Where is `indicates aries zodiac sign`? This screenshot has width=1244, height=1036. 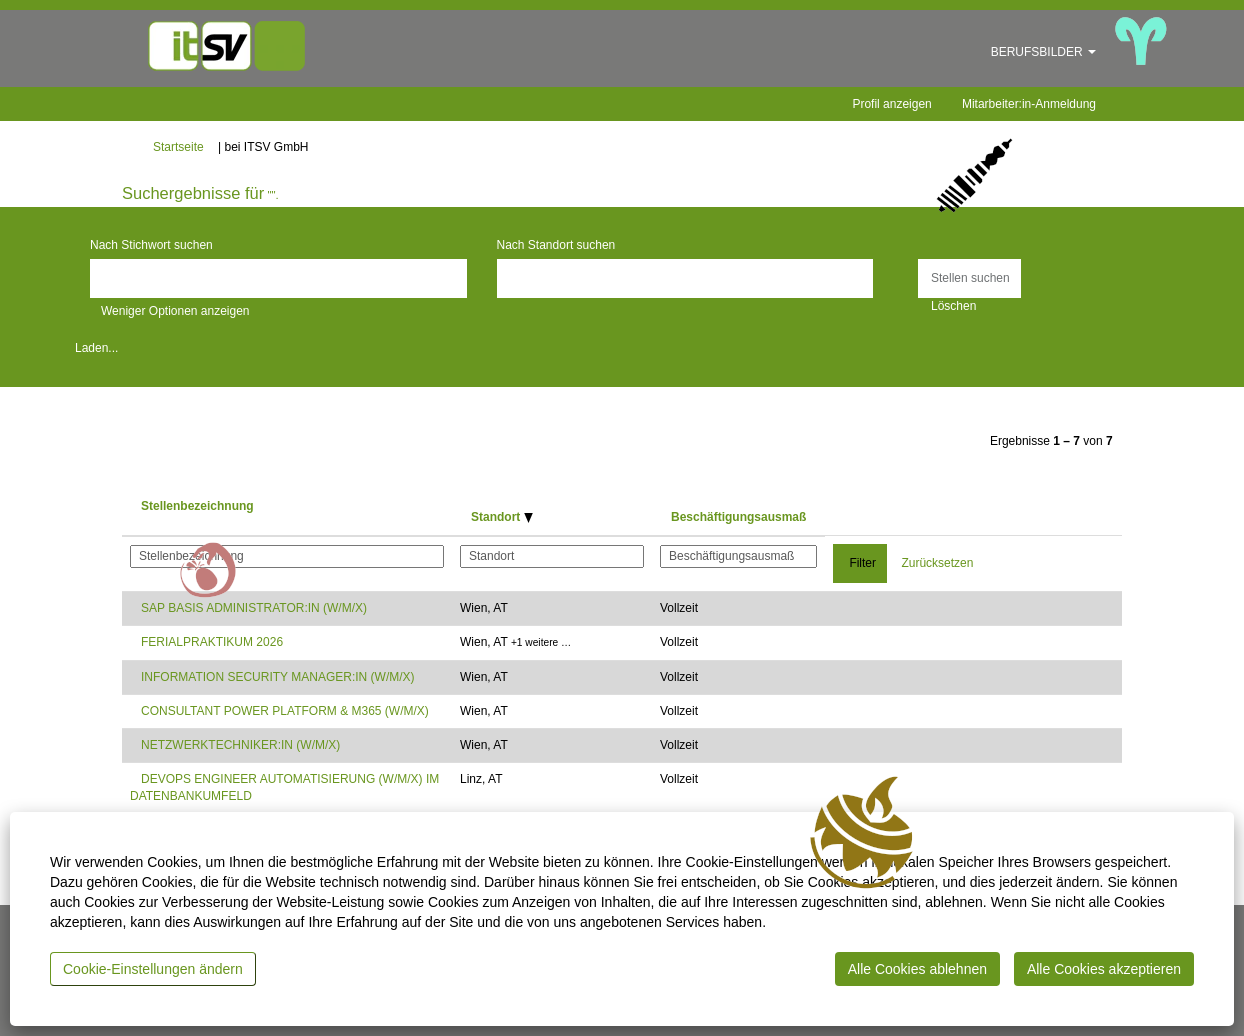
indicates aries zodiac sign is located at coordinates (1141, 41).